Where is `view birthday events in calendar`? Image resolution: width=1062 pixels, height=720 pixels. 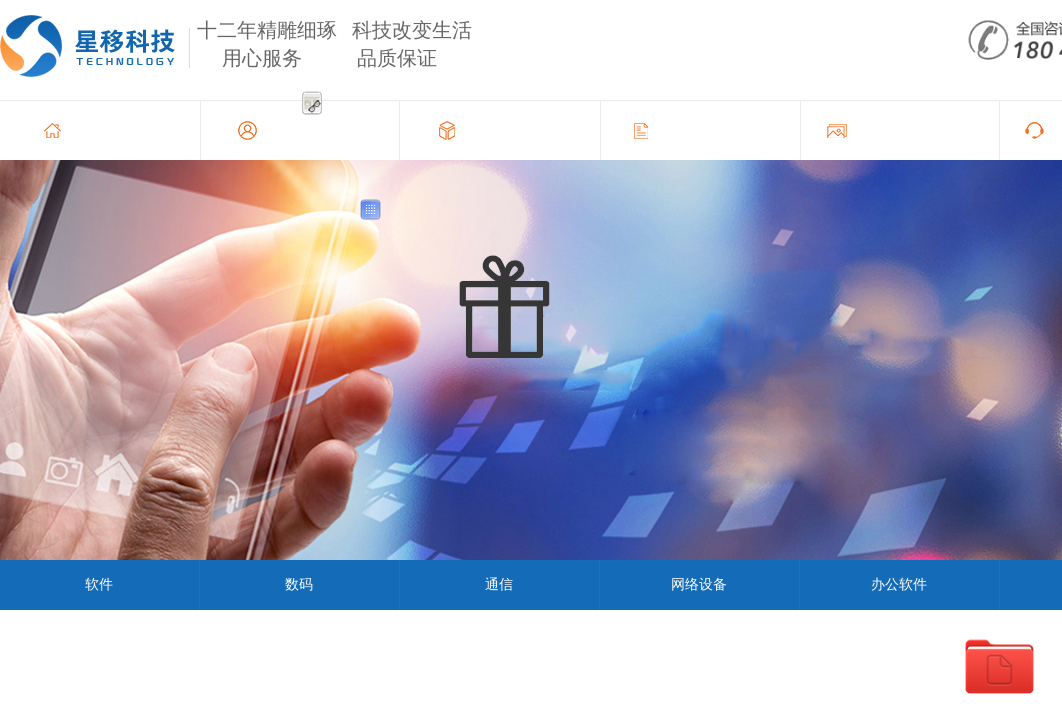 view birthday events in calendar is located at coordinates (504, 306).